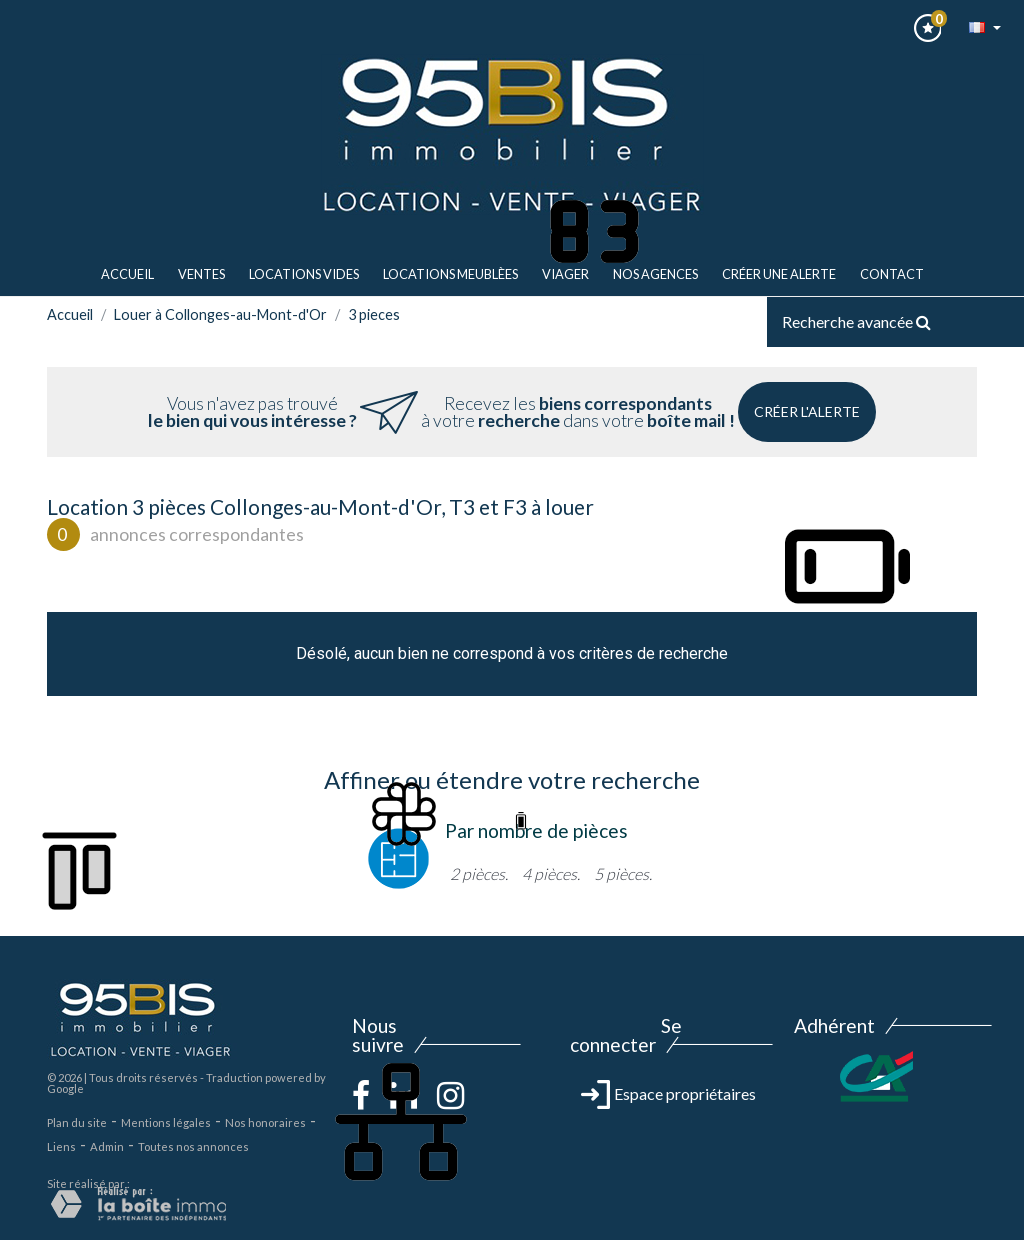 Image resolution: width=1024 pixels, height=1240 pixels. What do you see at coordinates (404, 814) in the screenshot?
I see `open slack` at bounding box center [404, 814].